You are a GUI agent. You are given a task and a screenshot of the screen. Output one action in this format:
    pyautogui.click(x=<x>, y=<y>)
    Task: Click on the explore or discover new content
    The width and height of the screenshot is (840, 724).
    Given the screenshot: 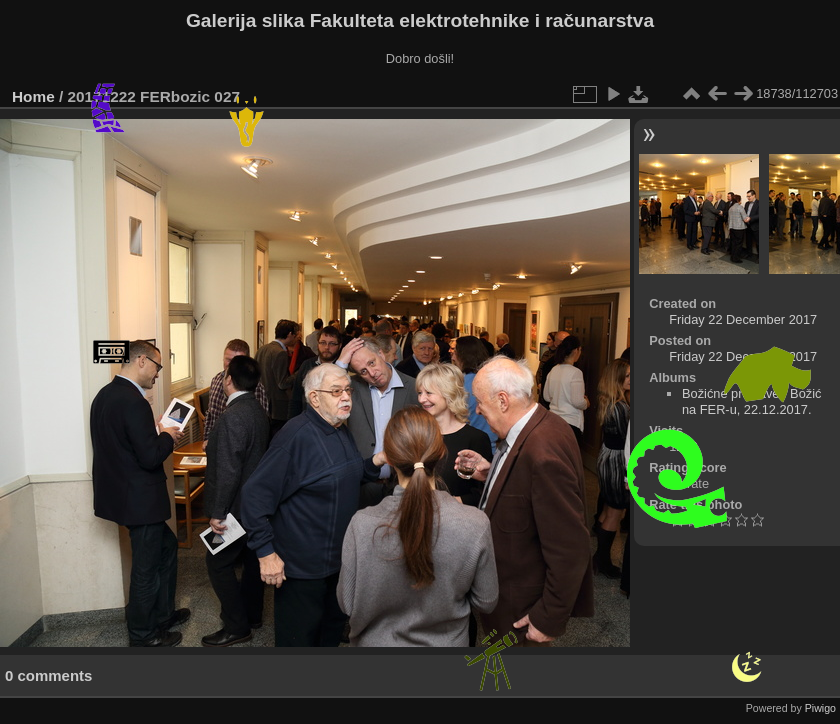 What is the action you would take?
    pyautogui.click(x=491, y=660)
    